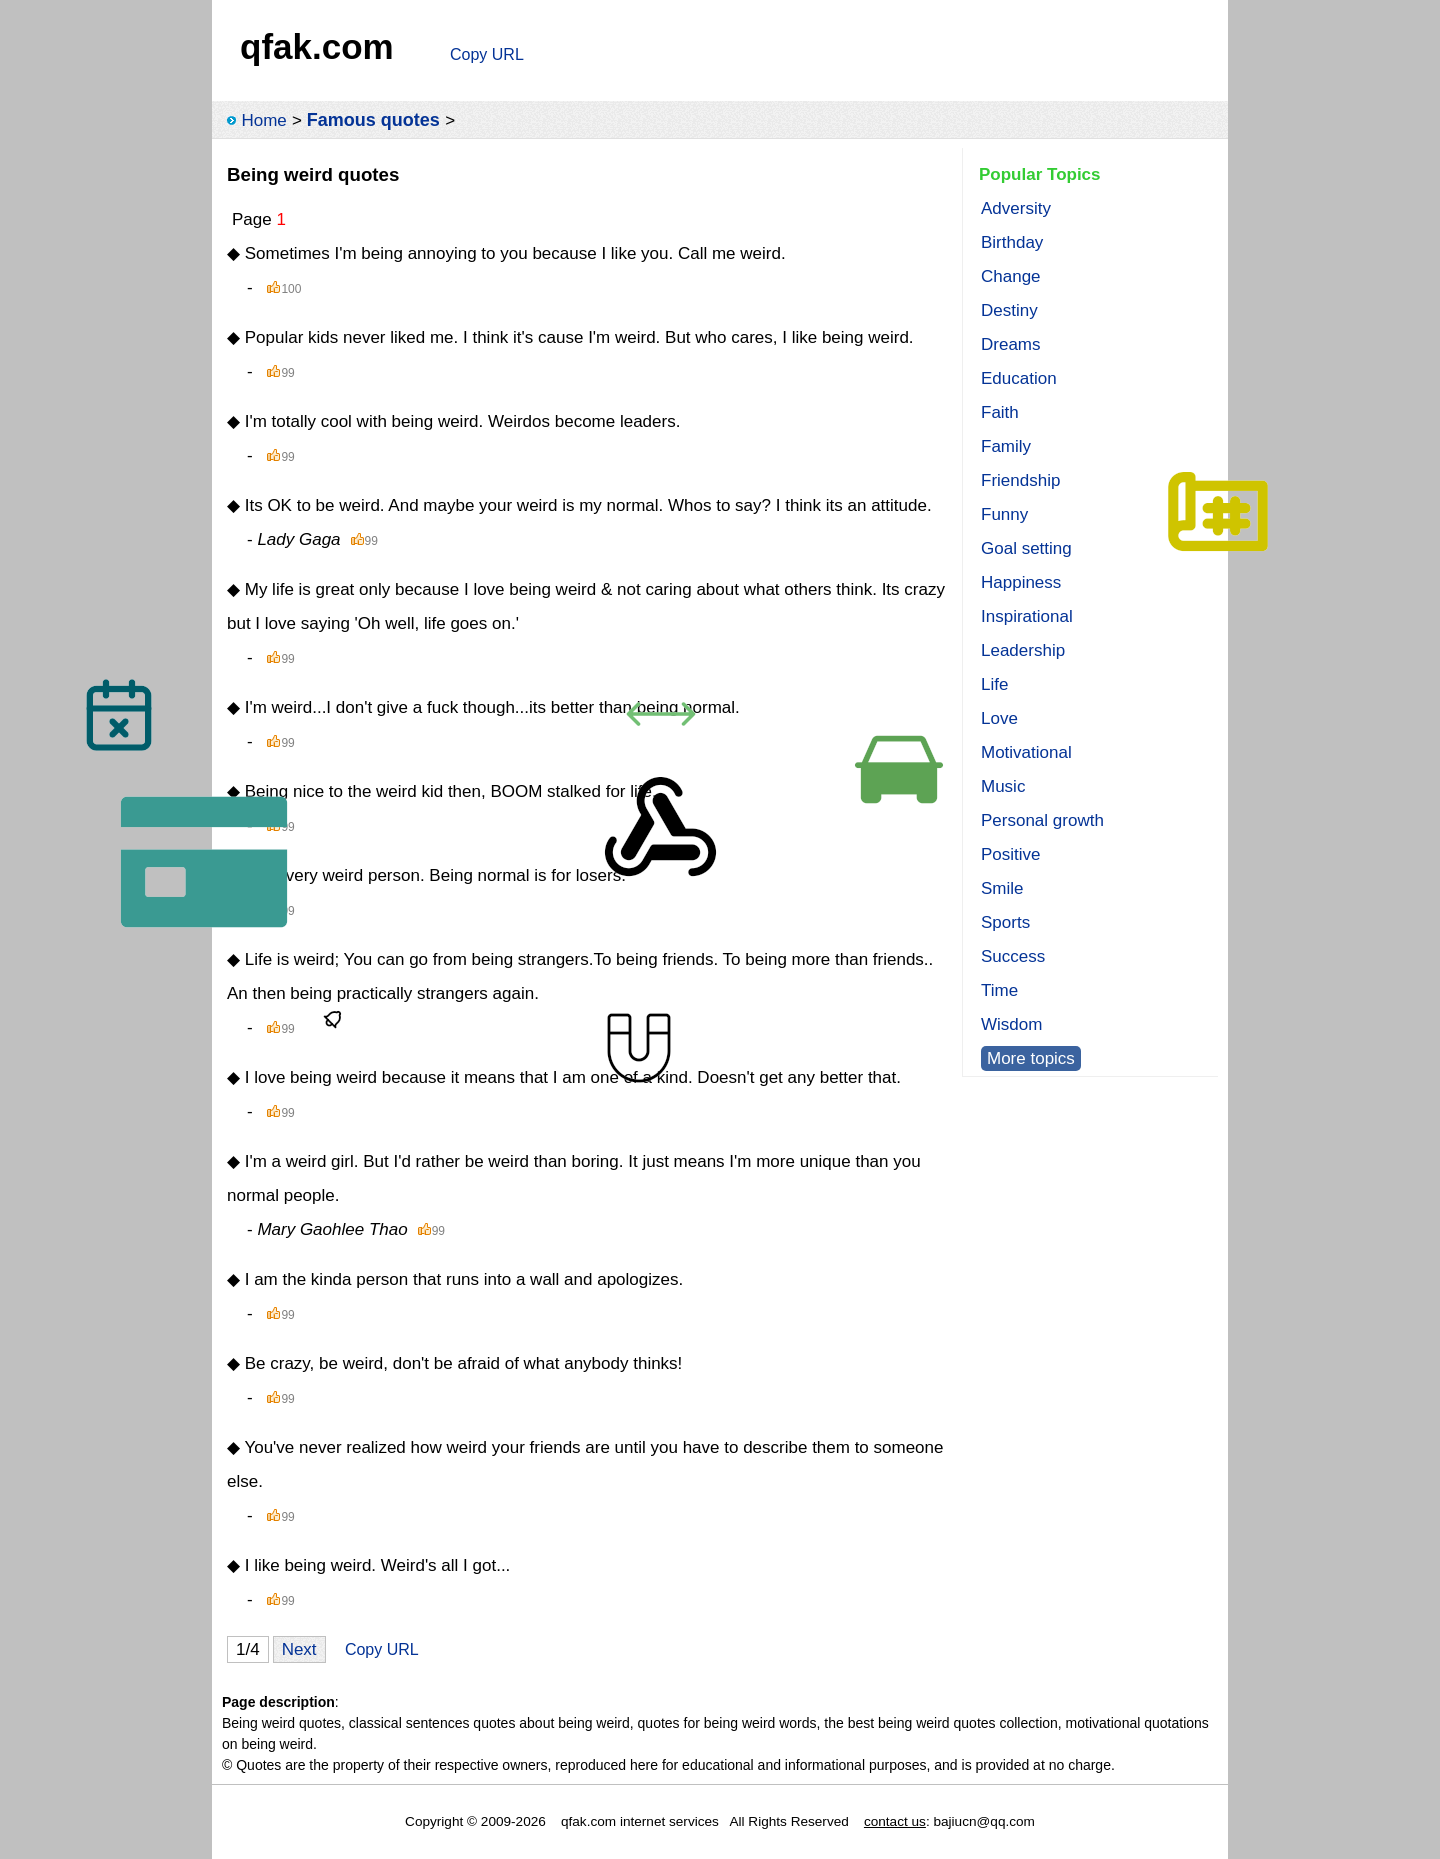 This screenshot has width=1440, height=1859. What do you see at coordinates (899, 771) in the screenshot?
I see `access vehicle or car-related settings` at bounding box center [899, 771].